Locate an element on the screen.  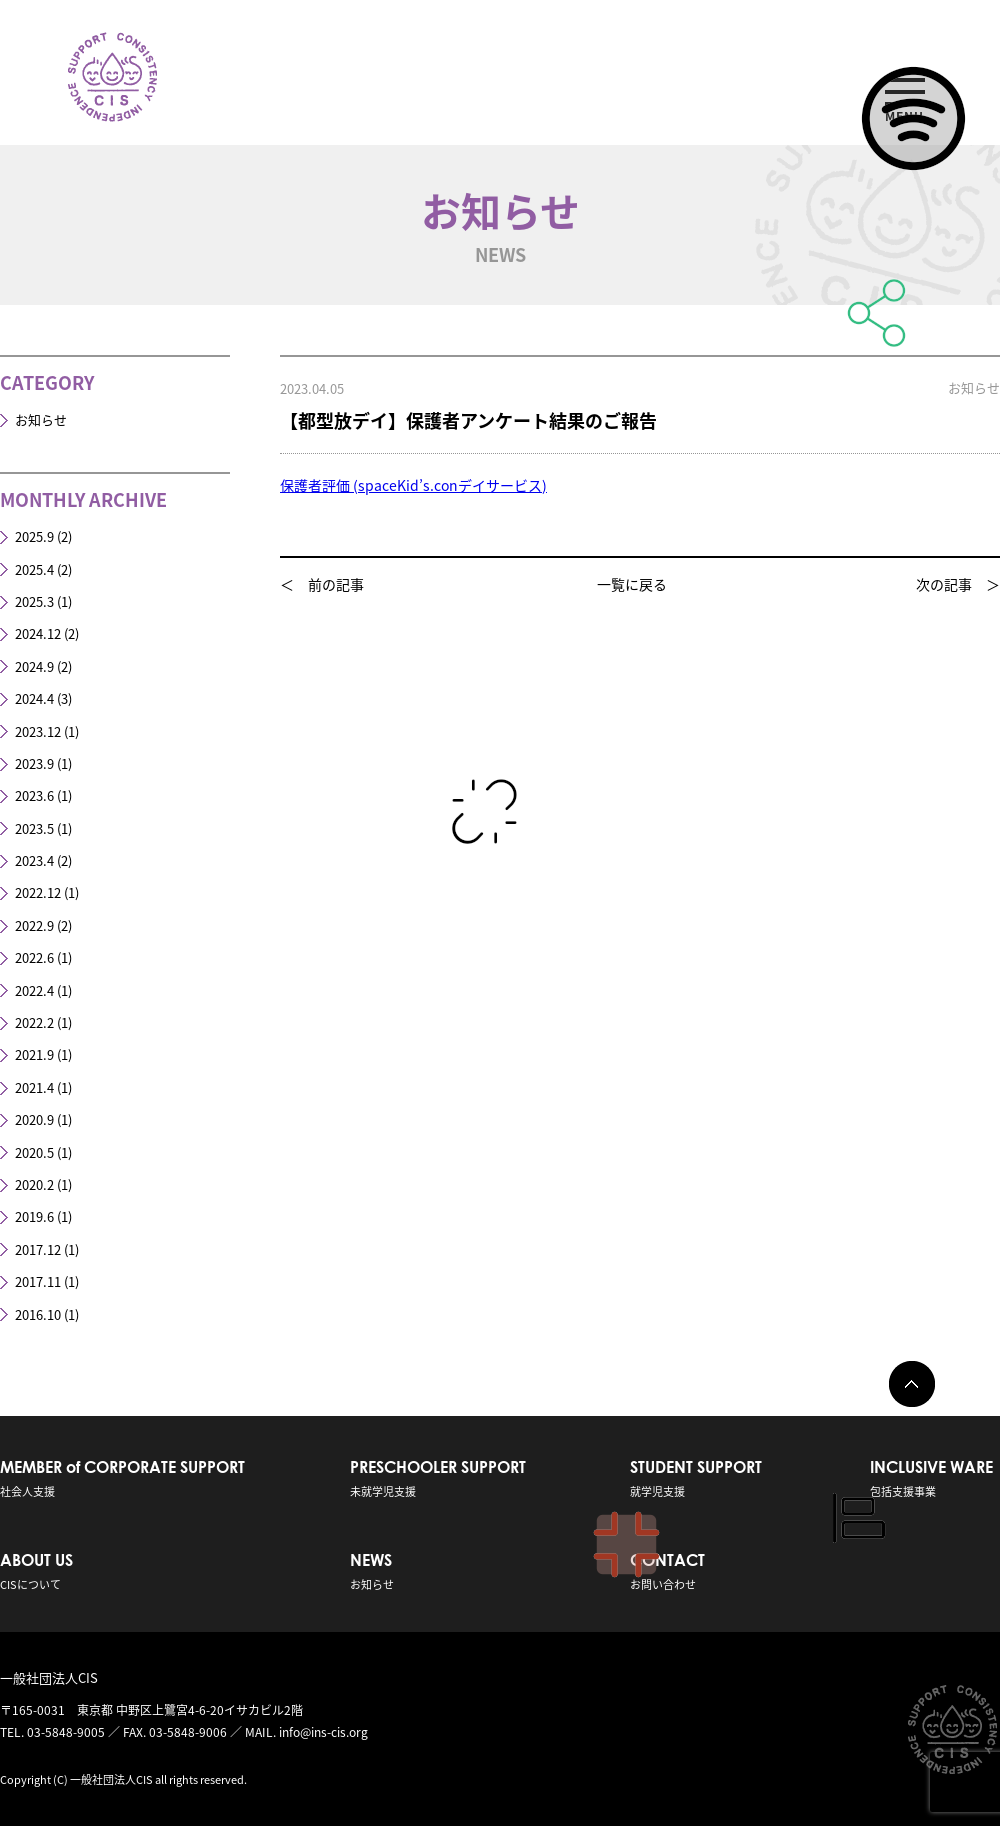
align text to the left margin is located at coordinates (858, 1518).